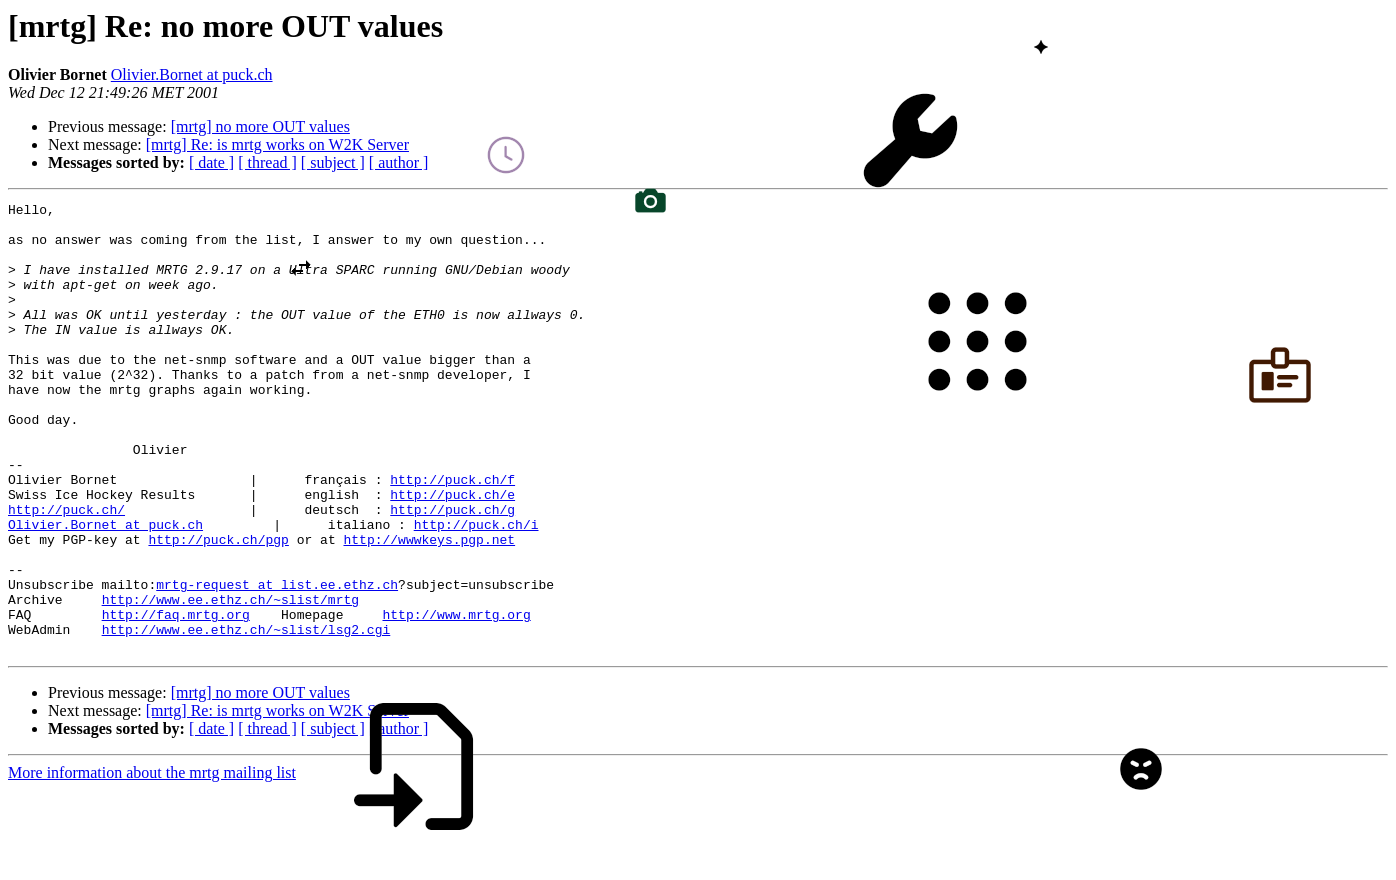 This screenshot has width=1396, height=880. What do you see at coordinates (1280, 375) in the screenshot?
I see `view user identification or credentials` at bounding box center [1280, 375].